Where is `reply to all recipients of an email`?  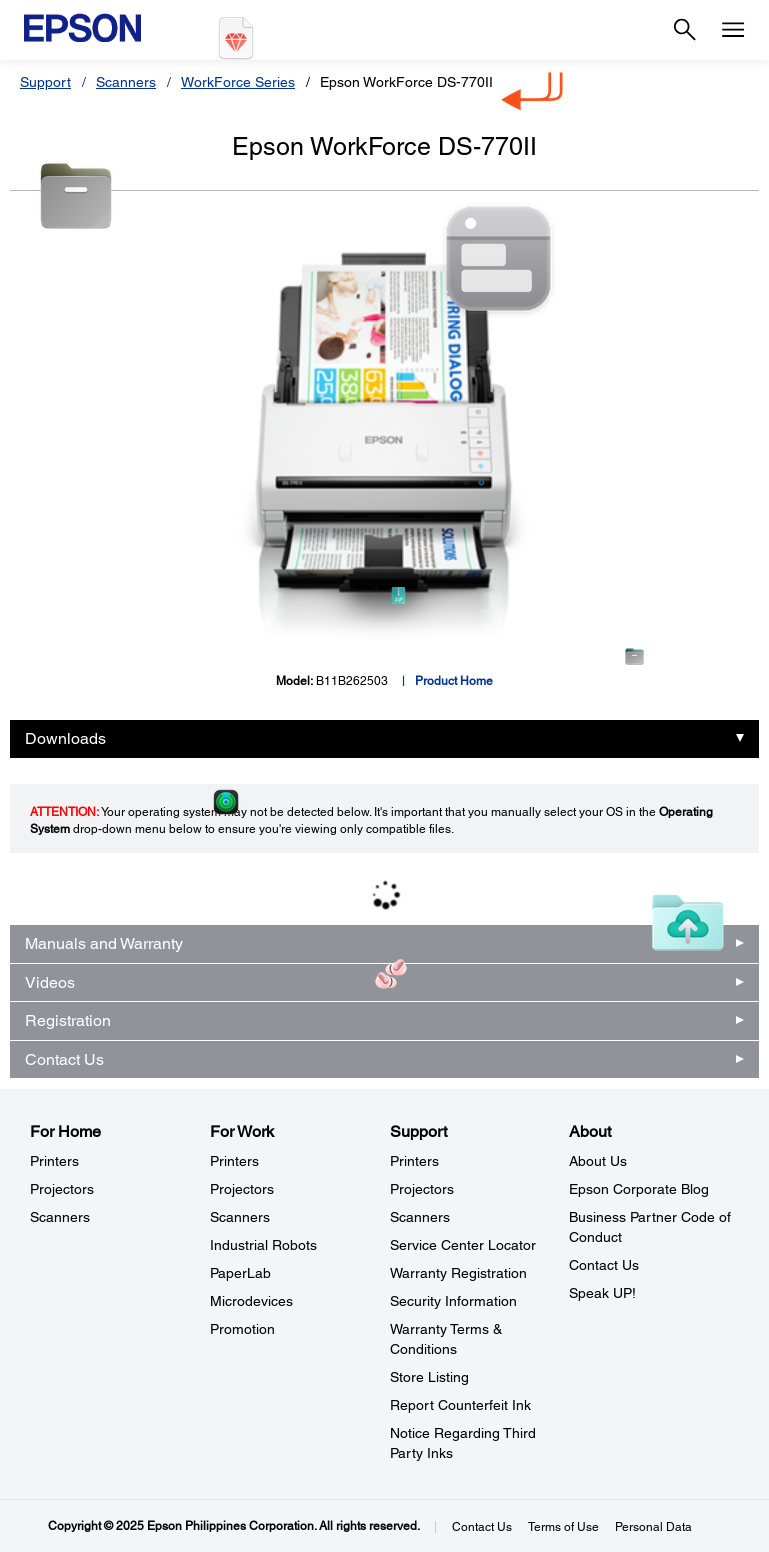
reply to all recipients of an email is located at coordinates (531, 91).